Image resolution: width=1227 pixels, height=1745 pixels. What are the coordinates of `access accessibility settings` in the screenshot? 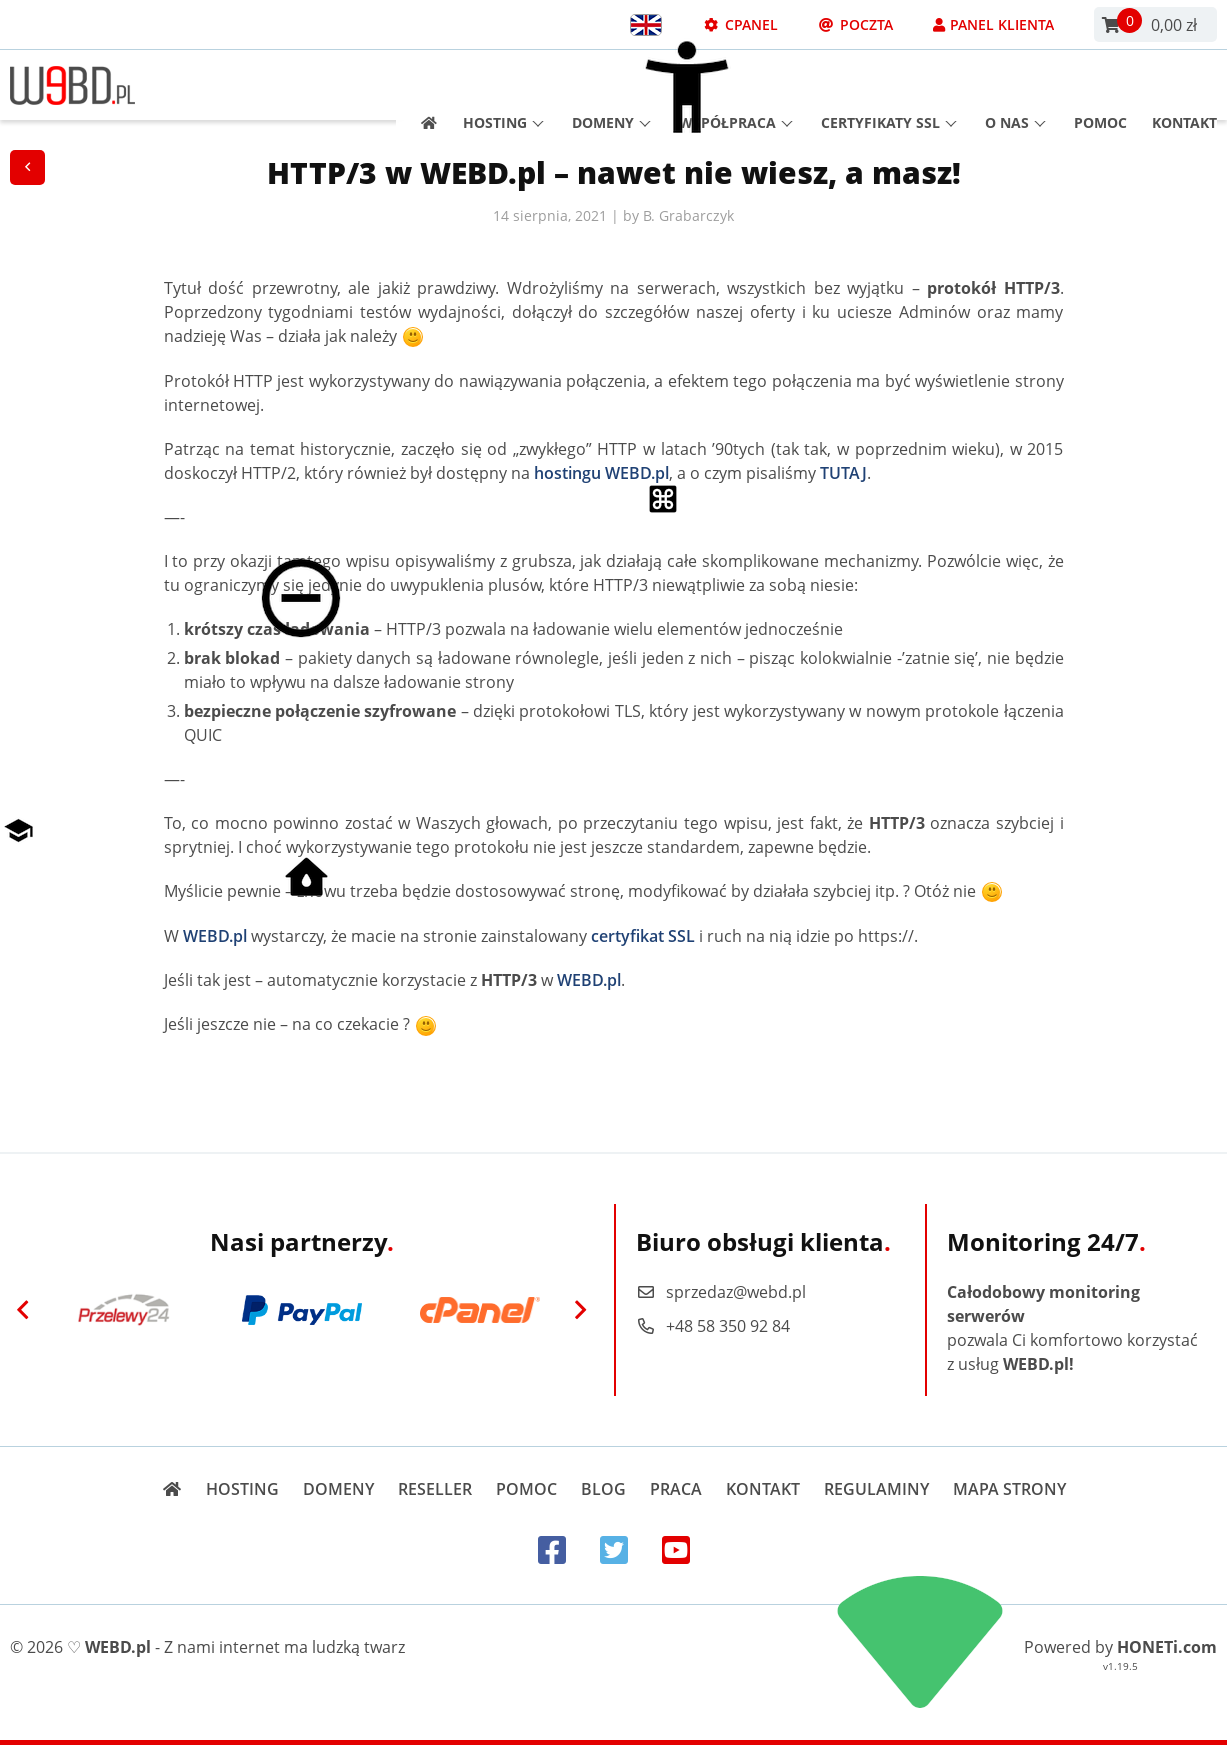 It's located at (687, 87).